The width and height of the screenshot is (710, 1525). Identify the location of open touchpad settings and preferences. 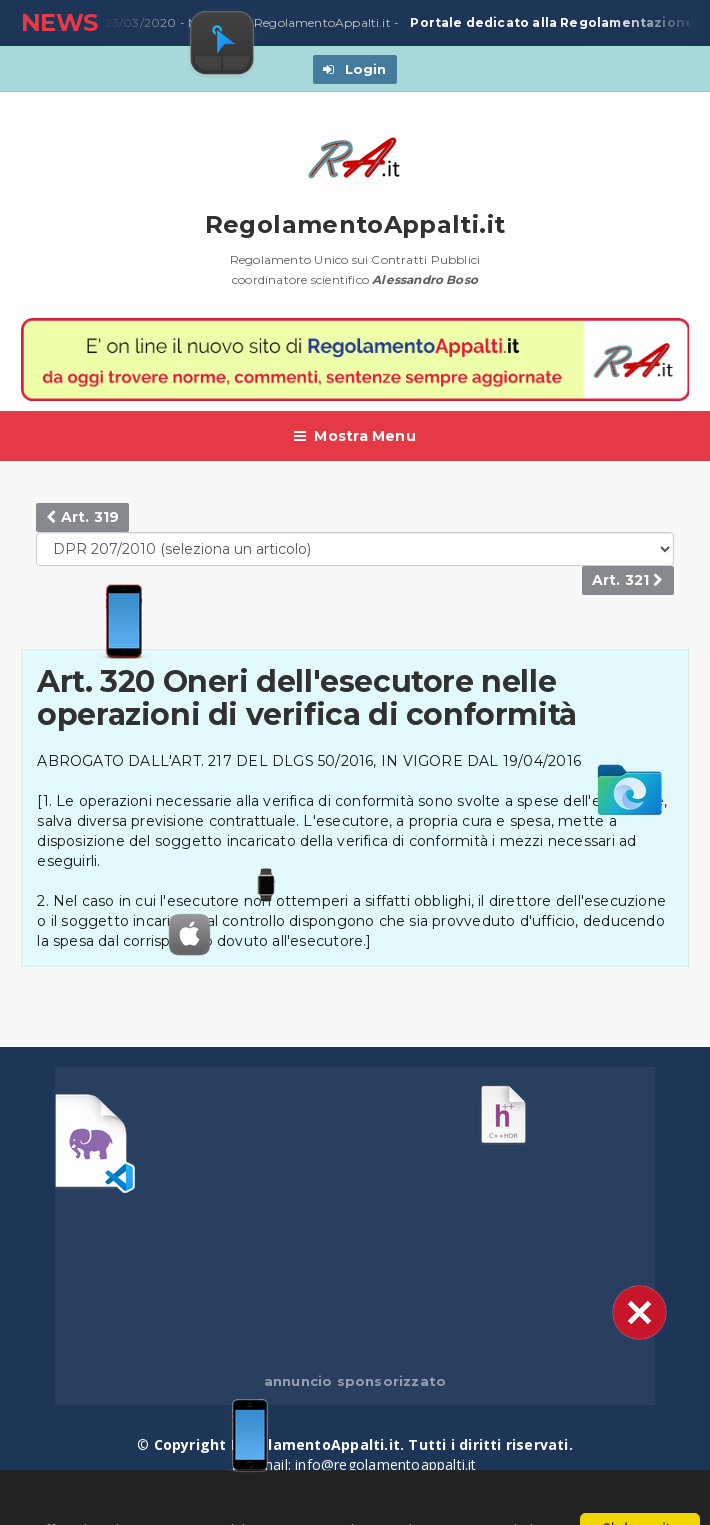
(222, 44).